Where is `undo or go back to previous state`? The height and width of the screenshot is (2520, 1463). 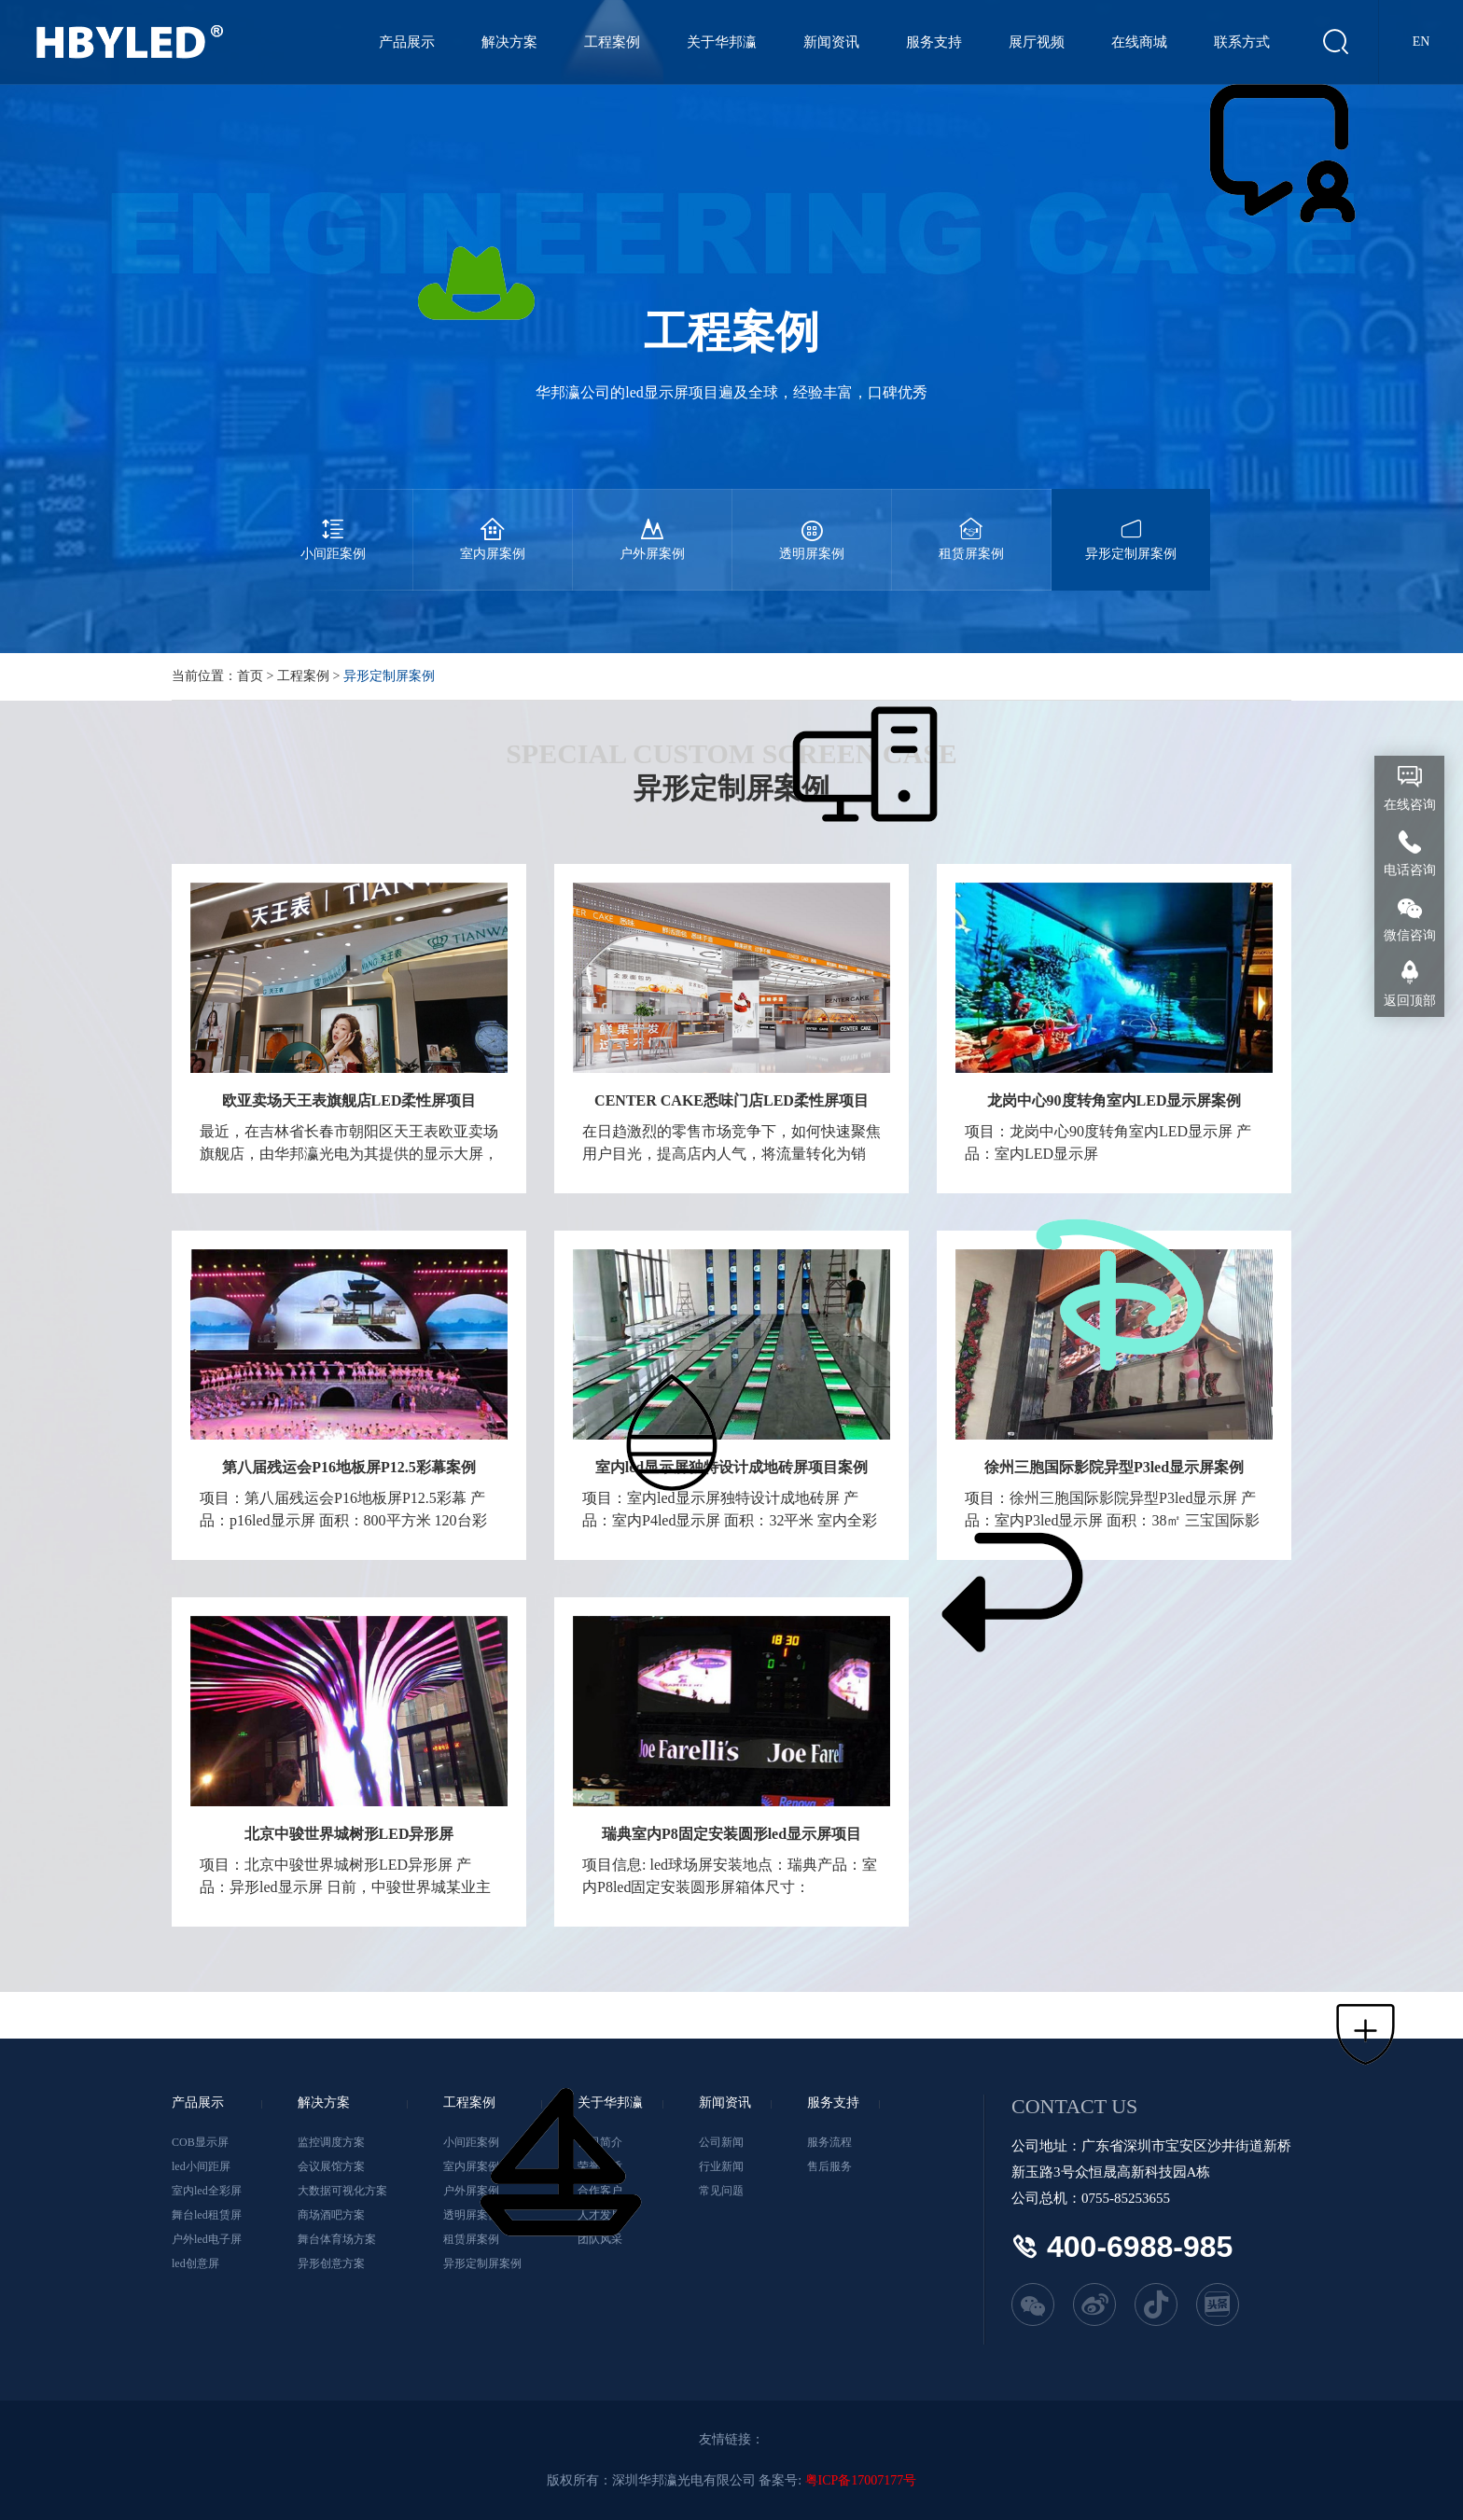 undo or go back to previous state is located at coordinates (1012, 1587).